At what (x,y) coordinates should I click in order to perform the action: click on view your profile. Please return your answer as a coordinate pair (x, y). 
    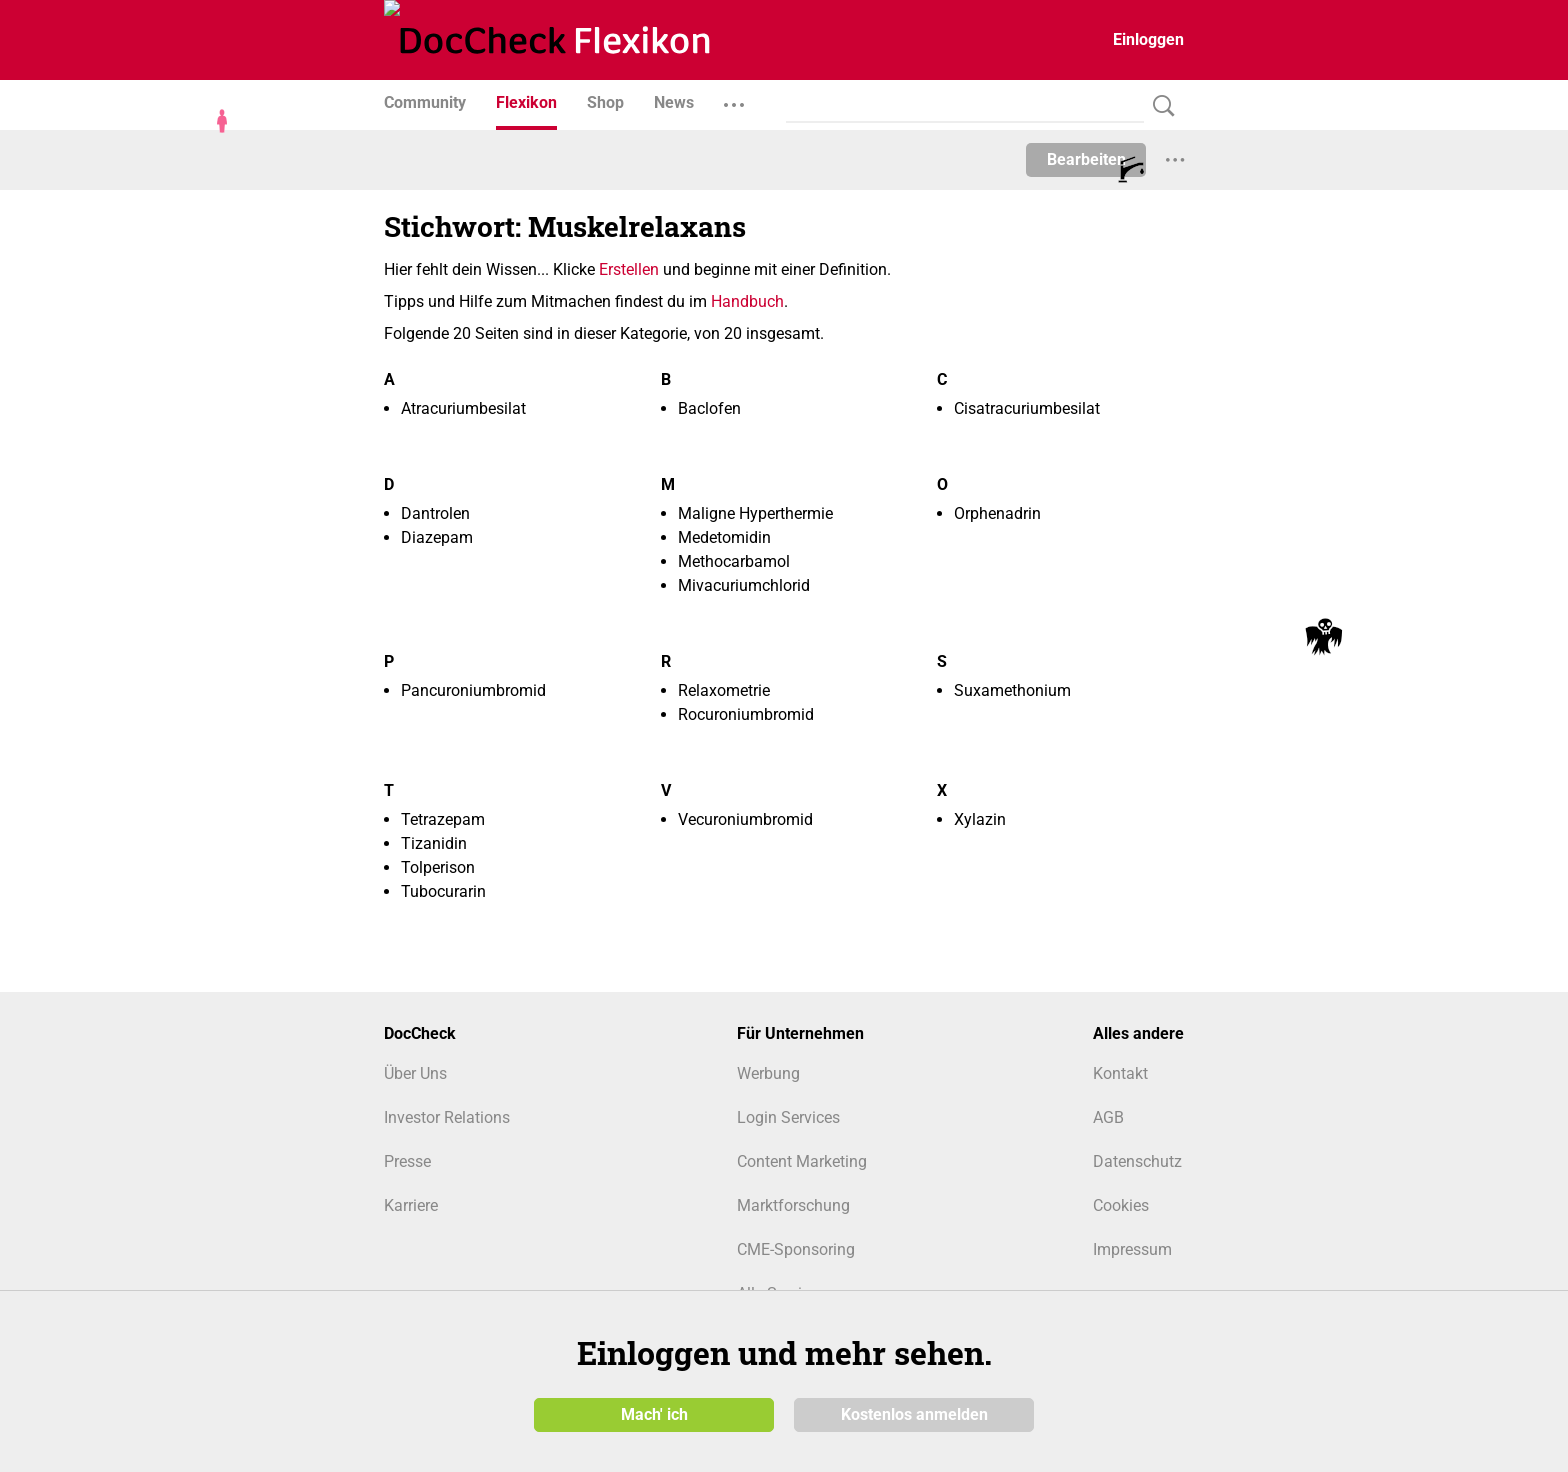
    Looking at the image, I should click on (222, 121).